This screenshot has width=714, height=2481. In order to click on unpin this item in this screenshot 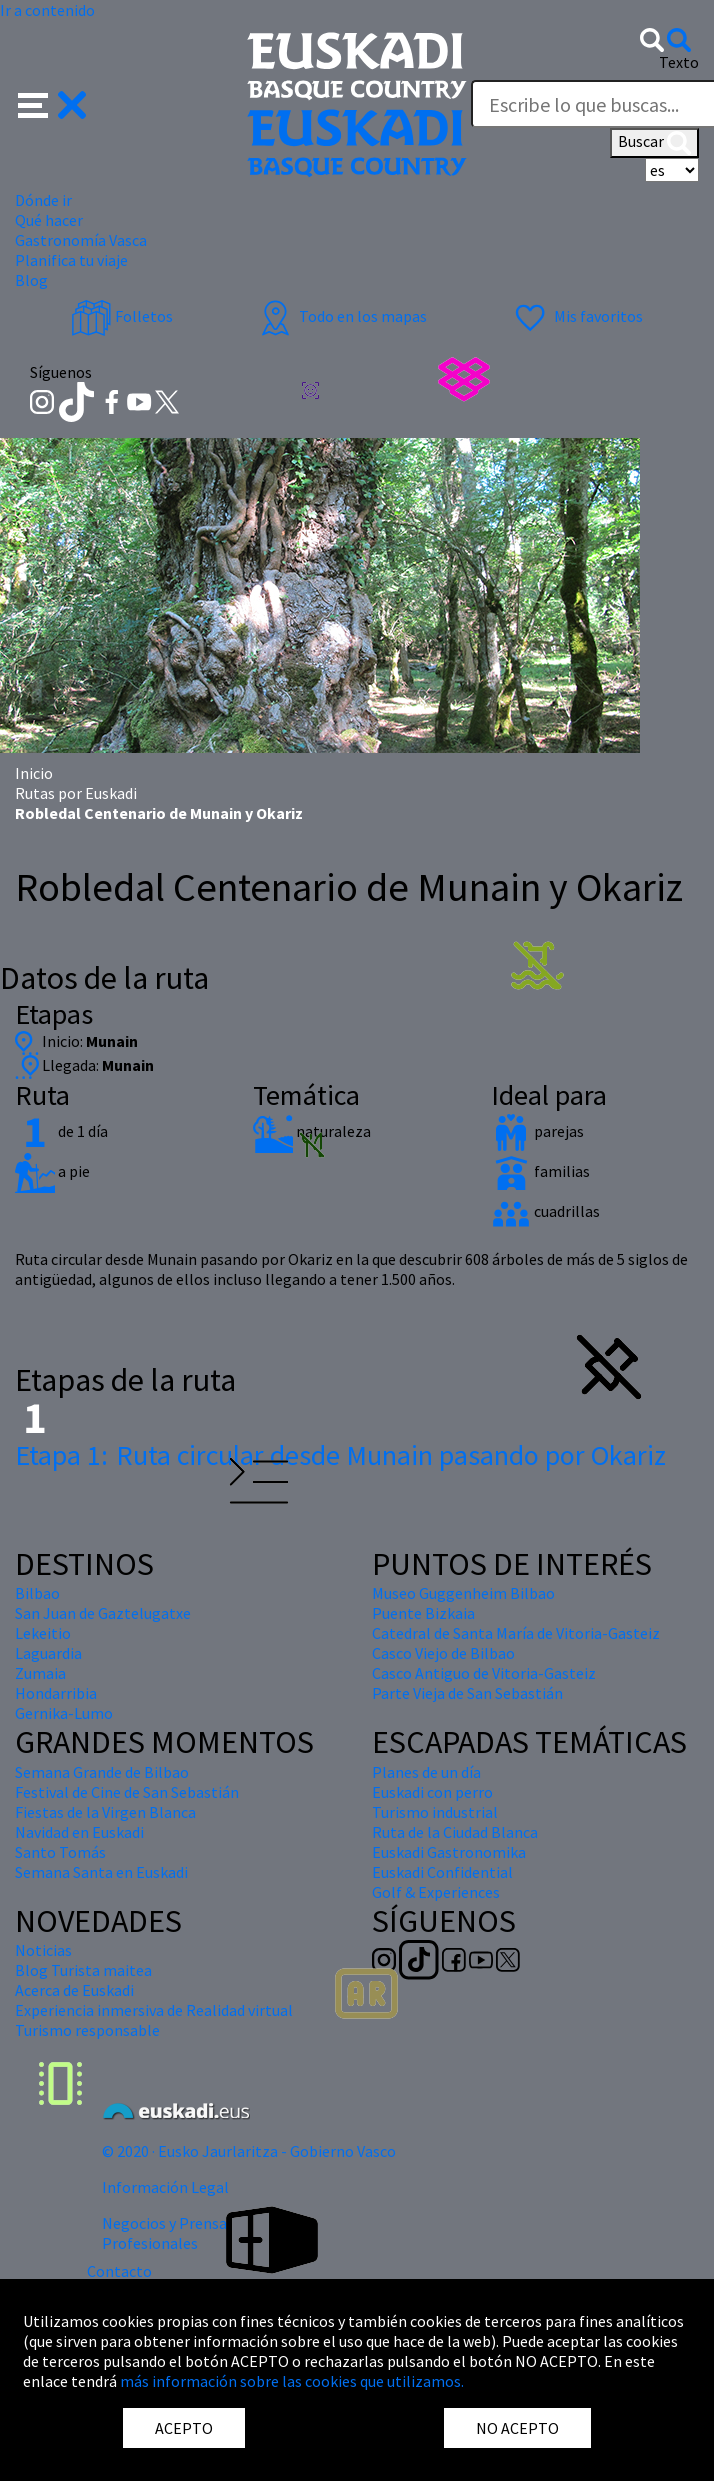, I will do `click(609, 1367)`.